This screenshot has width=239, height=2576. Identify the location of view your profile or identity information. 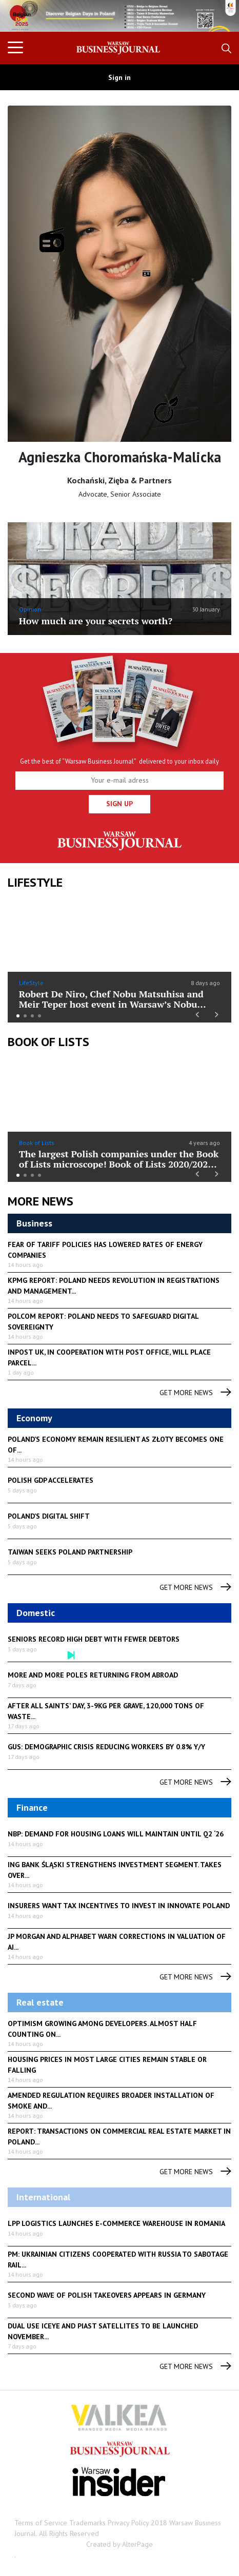
(146, 273).